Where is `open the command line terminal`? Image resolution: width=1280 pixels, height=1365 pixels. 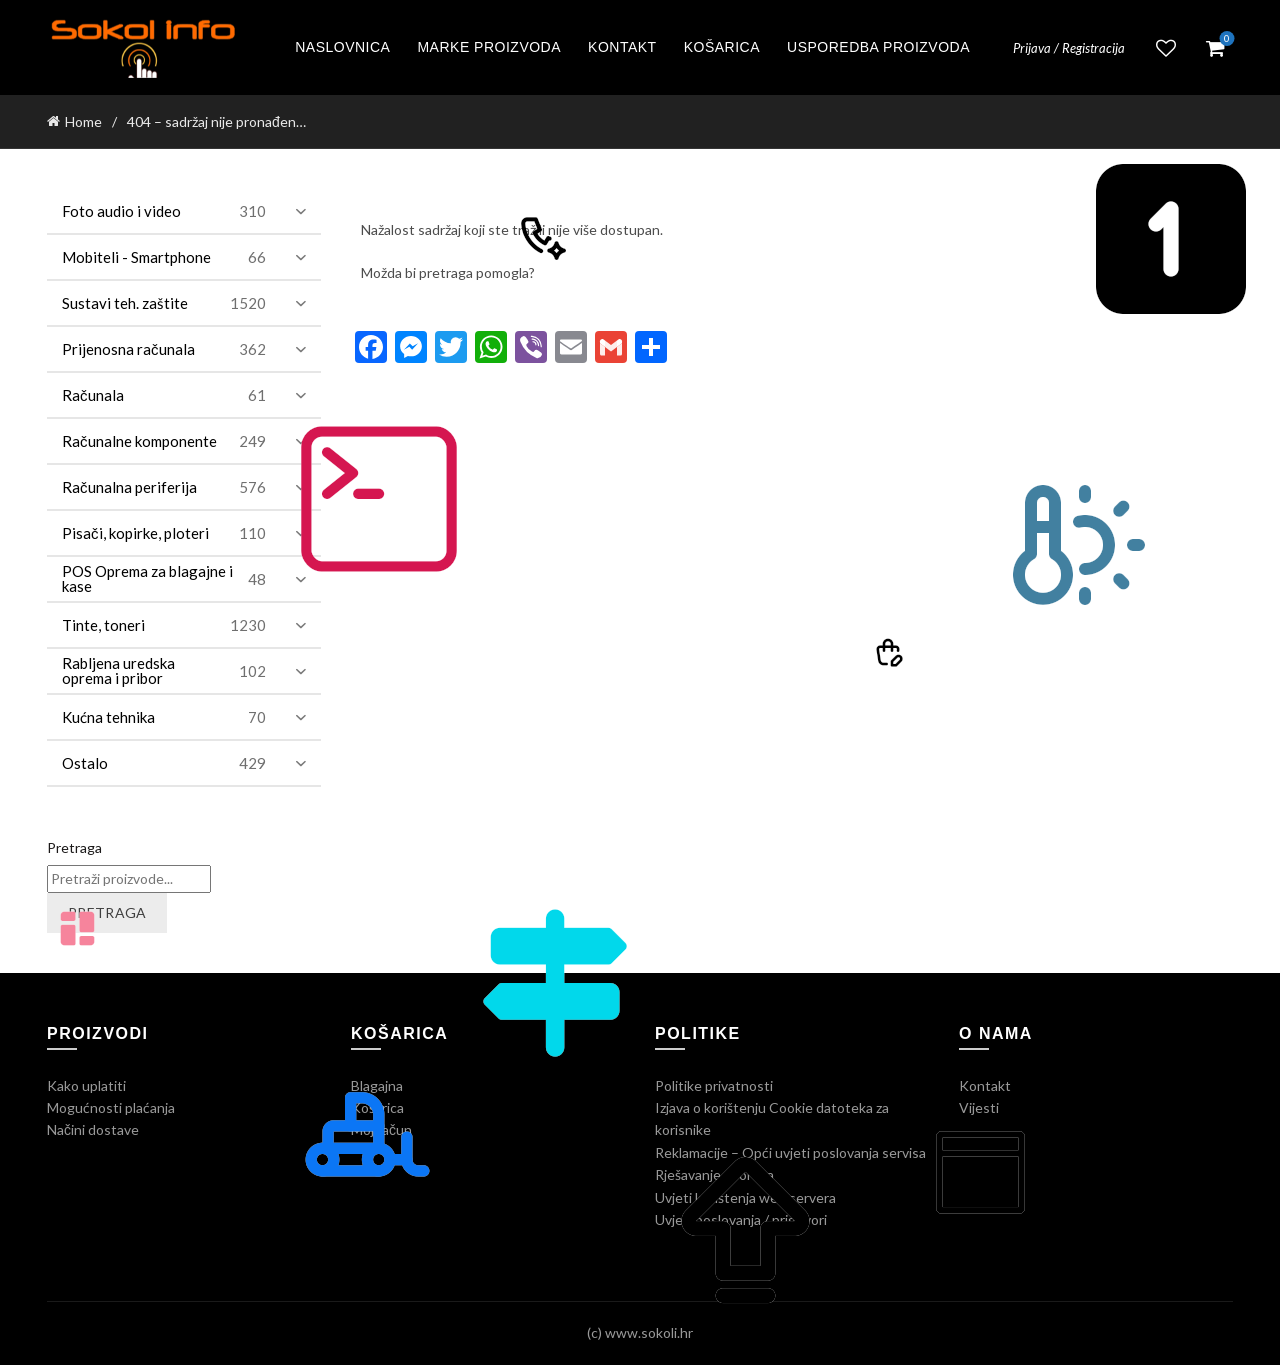 open the command line terminal is located at coordinates (379, 499).